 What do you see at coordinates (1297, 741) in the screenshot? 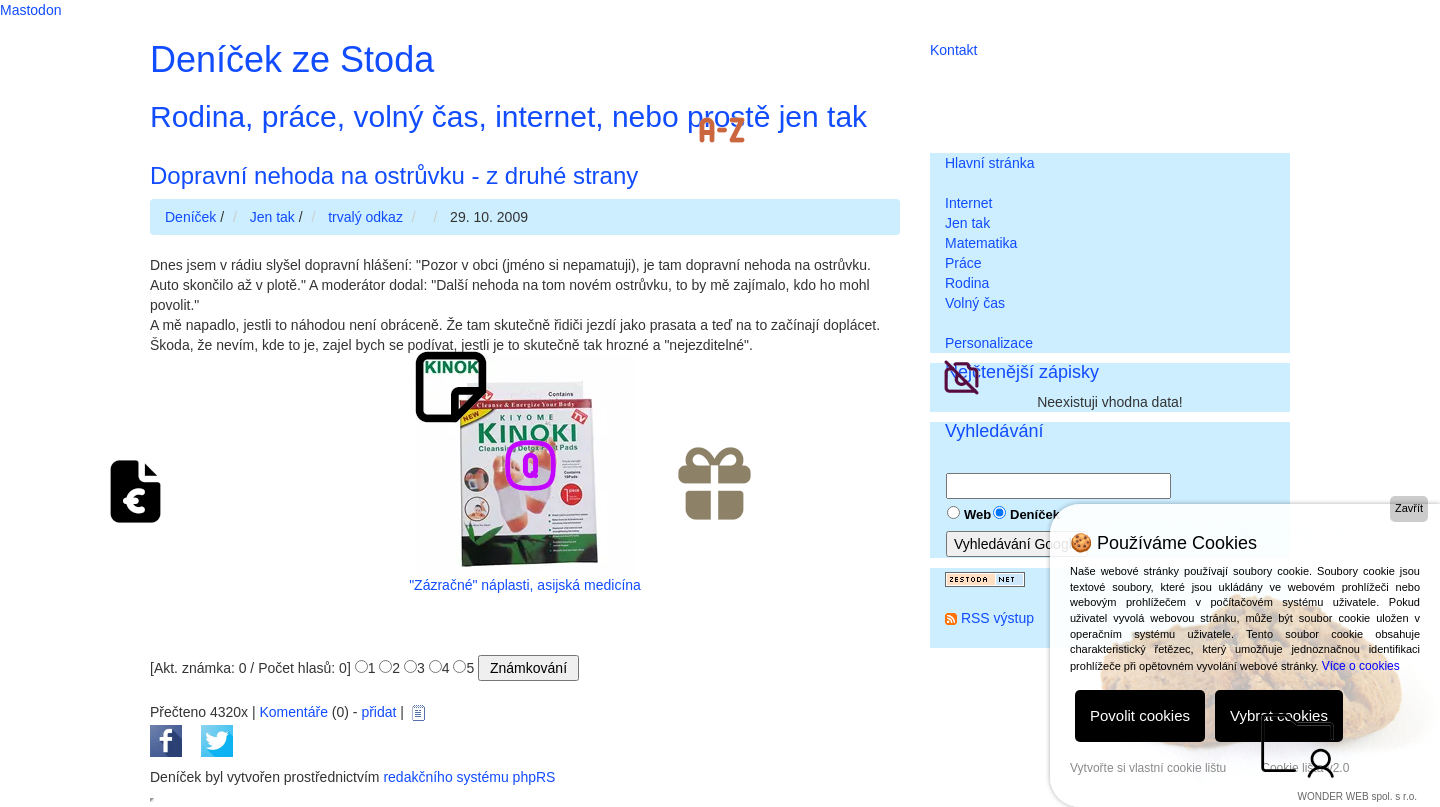
I see `access user-specific files or documents` at bounding box center [1297, 741].